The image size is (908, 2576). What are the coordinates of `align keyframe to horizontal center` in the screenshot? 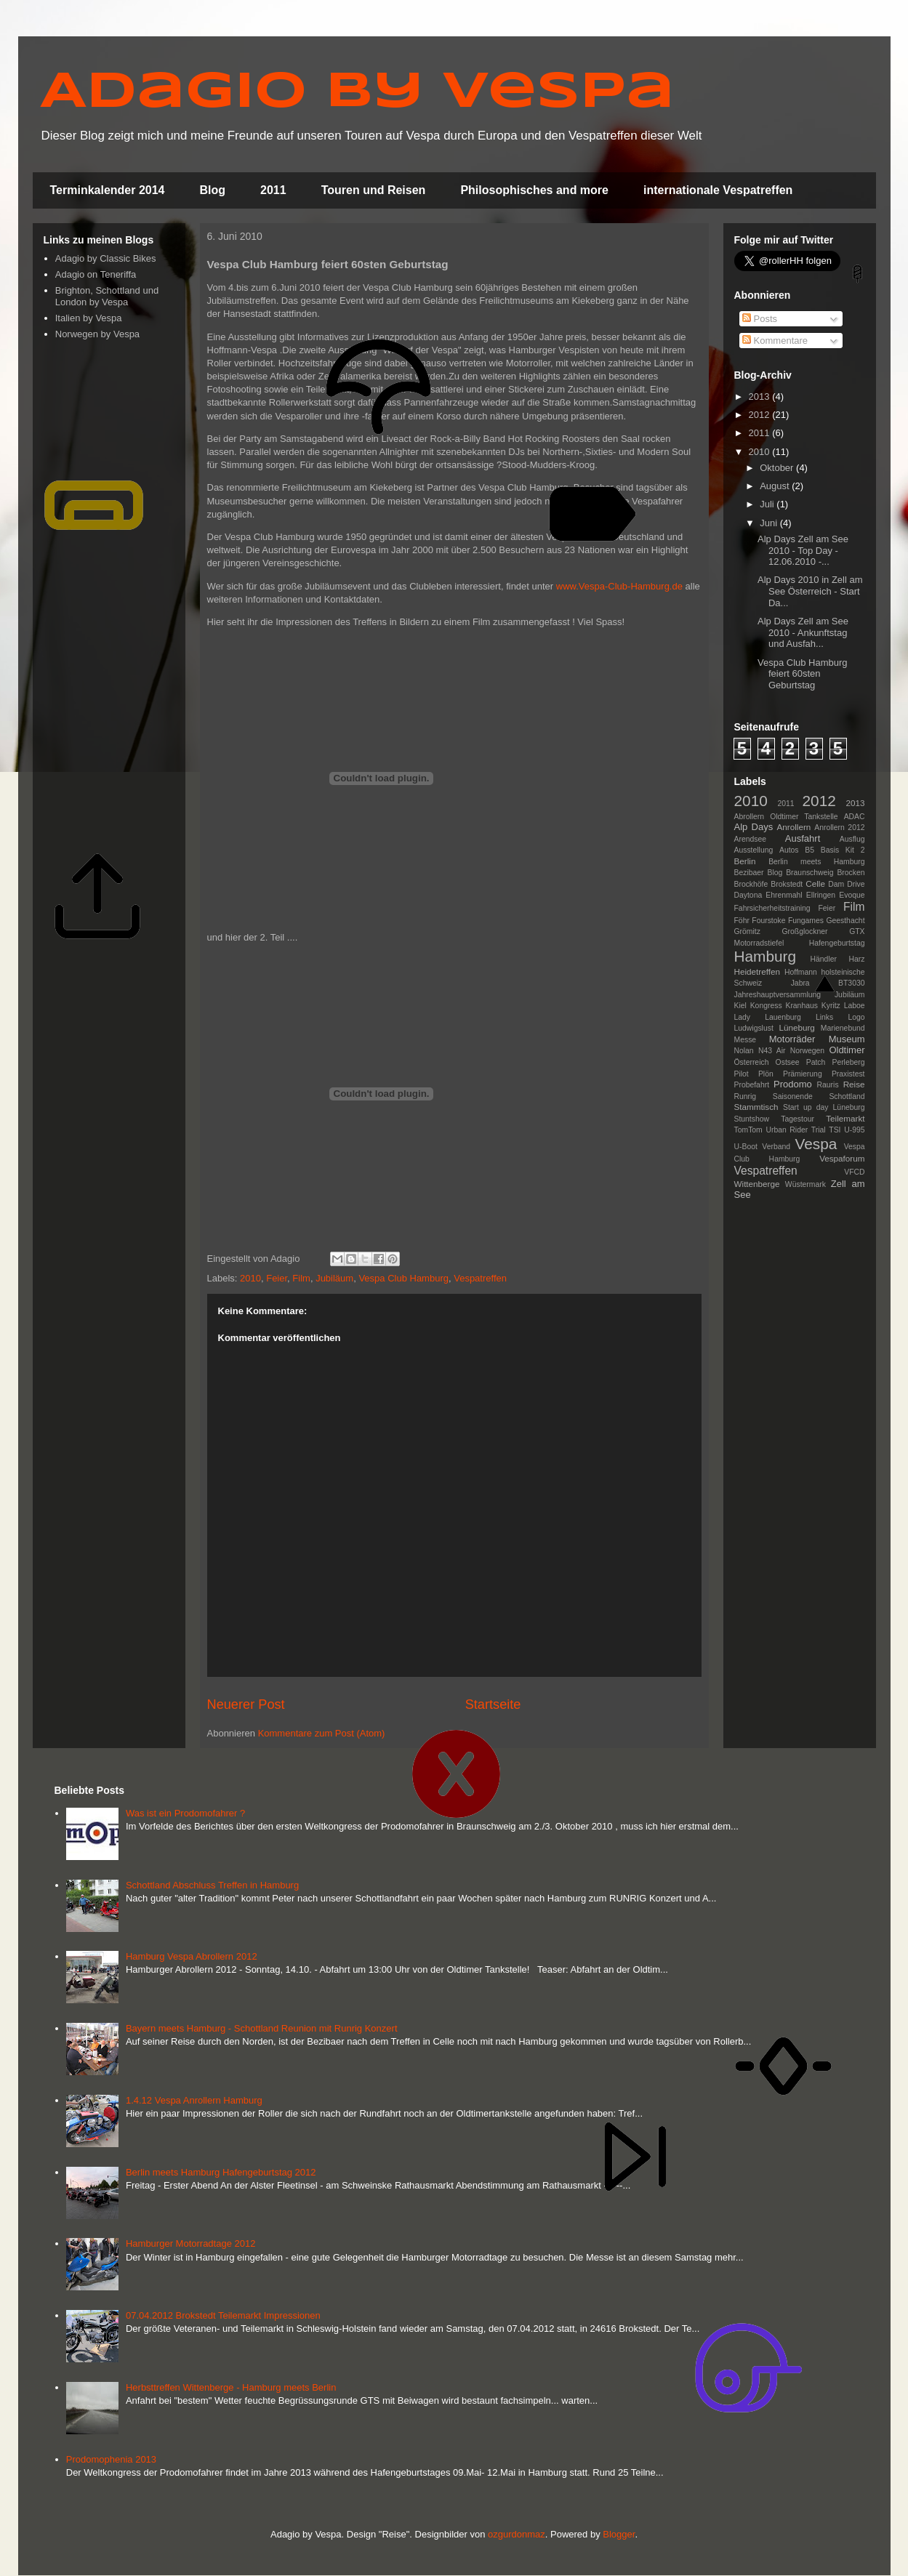 It's located at (783, 2066).